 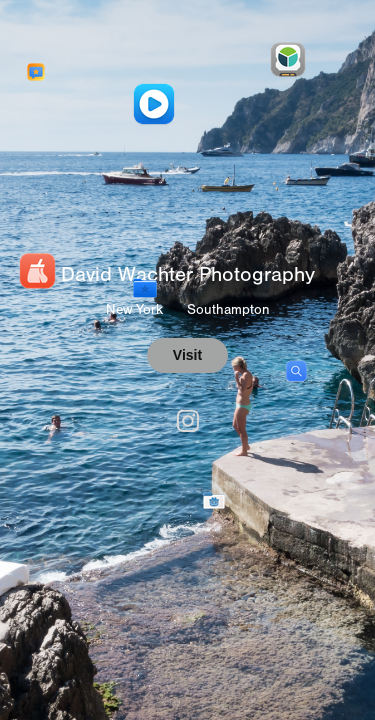 I want to click on open amberol music player, so click(x=154, y=104).